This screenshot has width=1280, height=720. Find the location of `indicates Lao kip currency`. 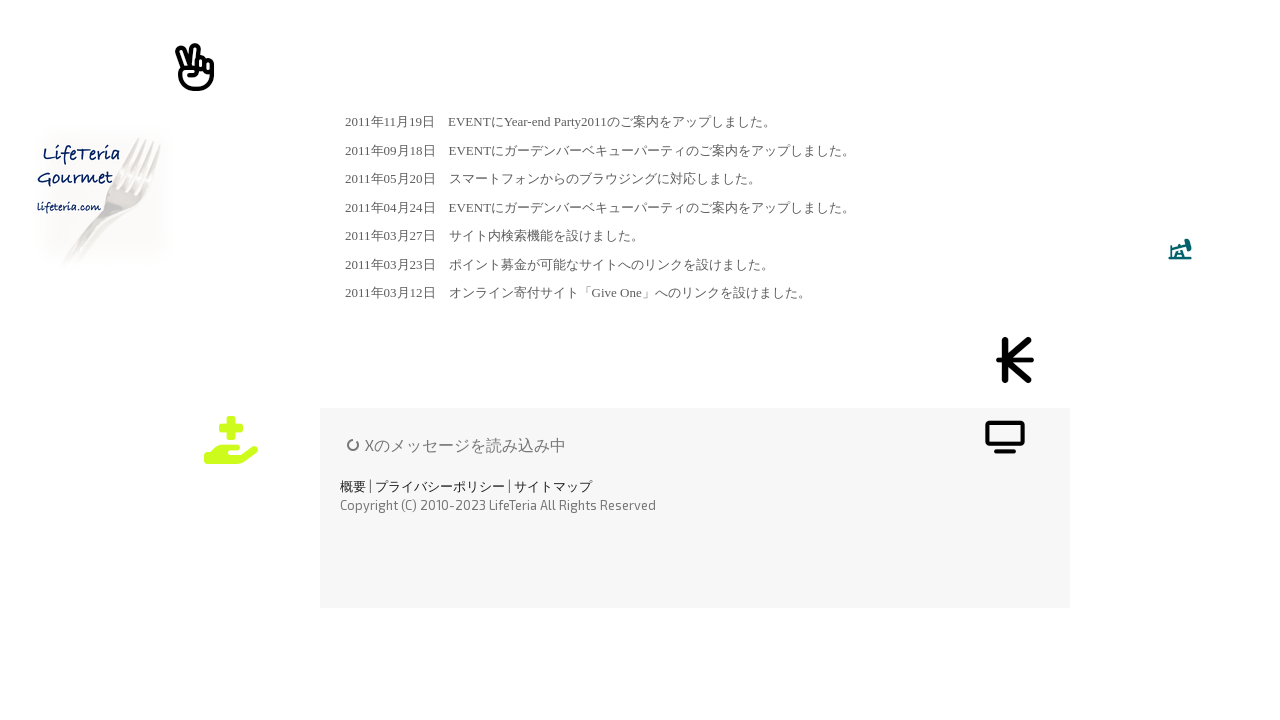

indicates Lao kip currency is located at coordinates (1015, 360).